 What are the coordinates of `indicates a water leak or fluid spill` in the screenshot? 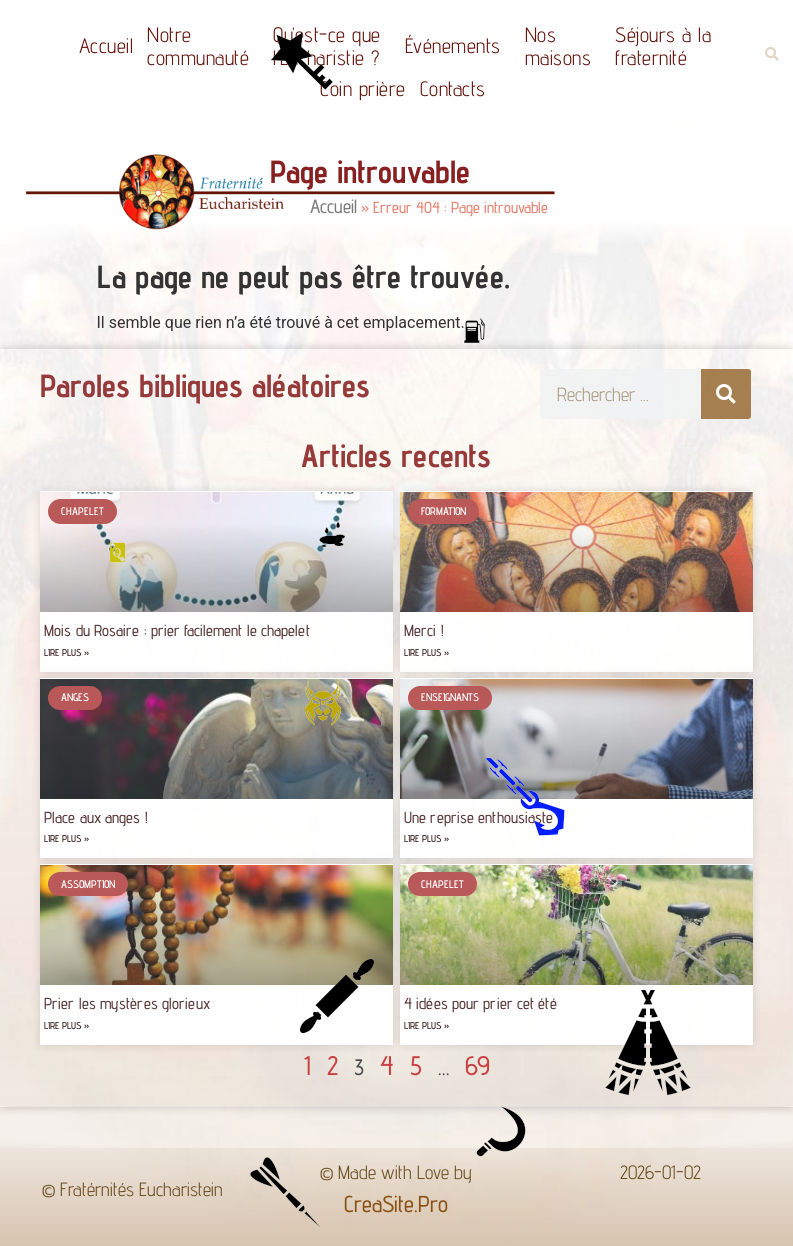 It's located at (332, 534).